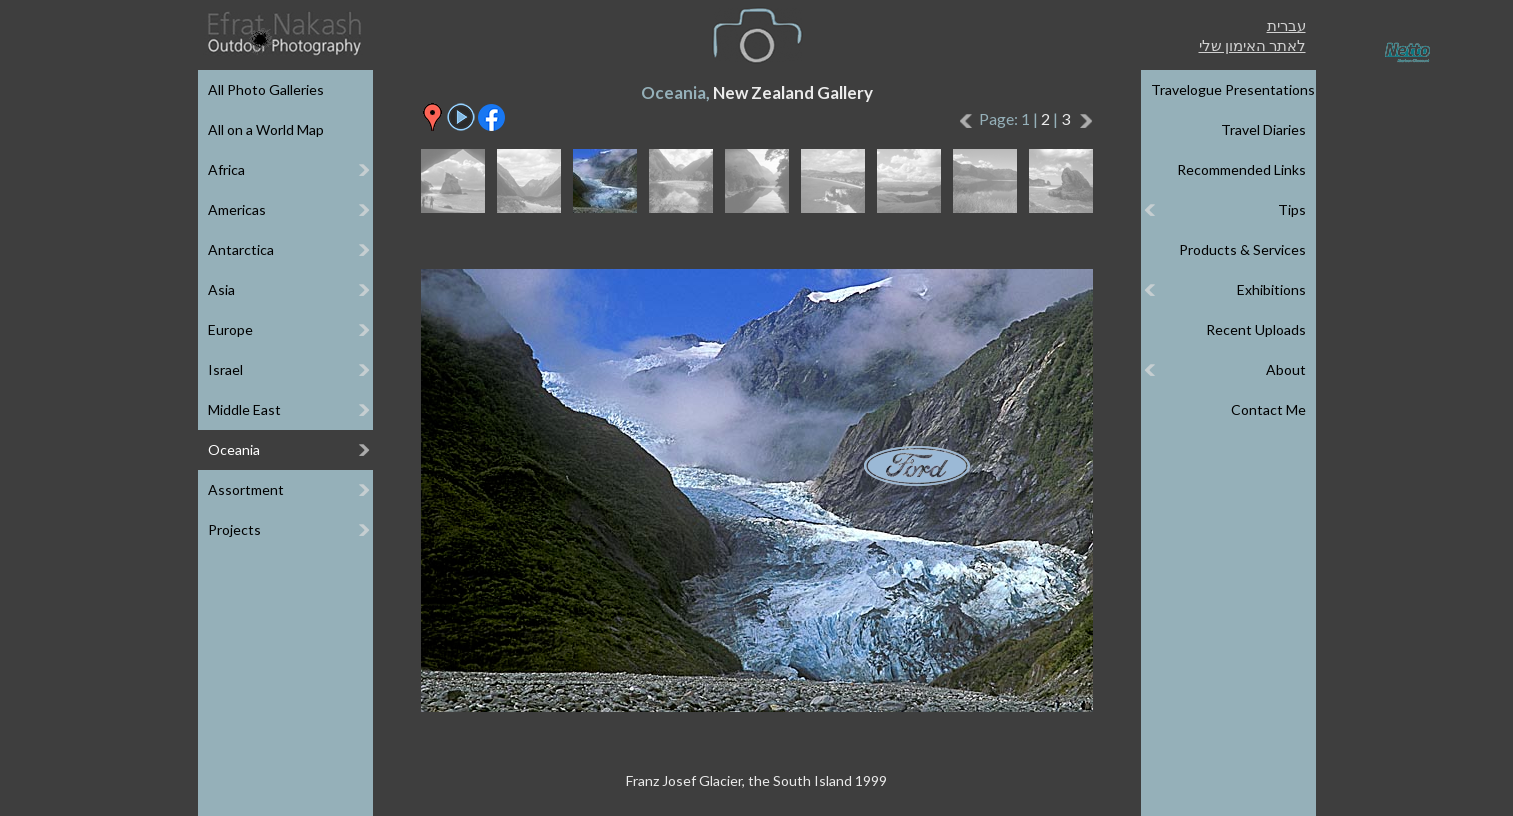 The height and width of the screenshot is (816, 1513). I want to click on open the Netto Marken-Discount app, so click(1407, 52).